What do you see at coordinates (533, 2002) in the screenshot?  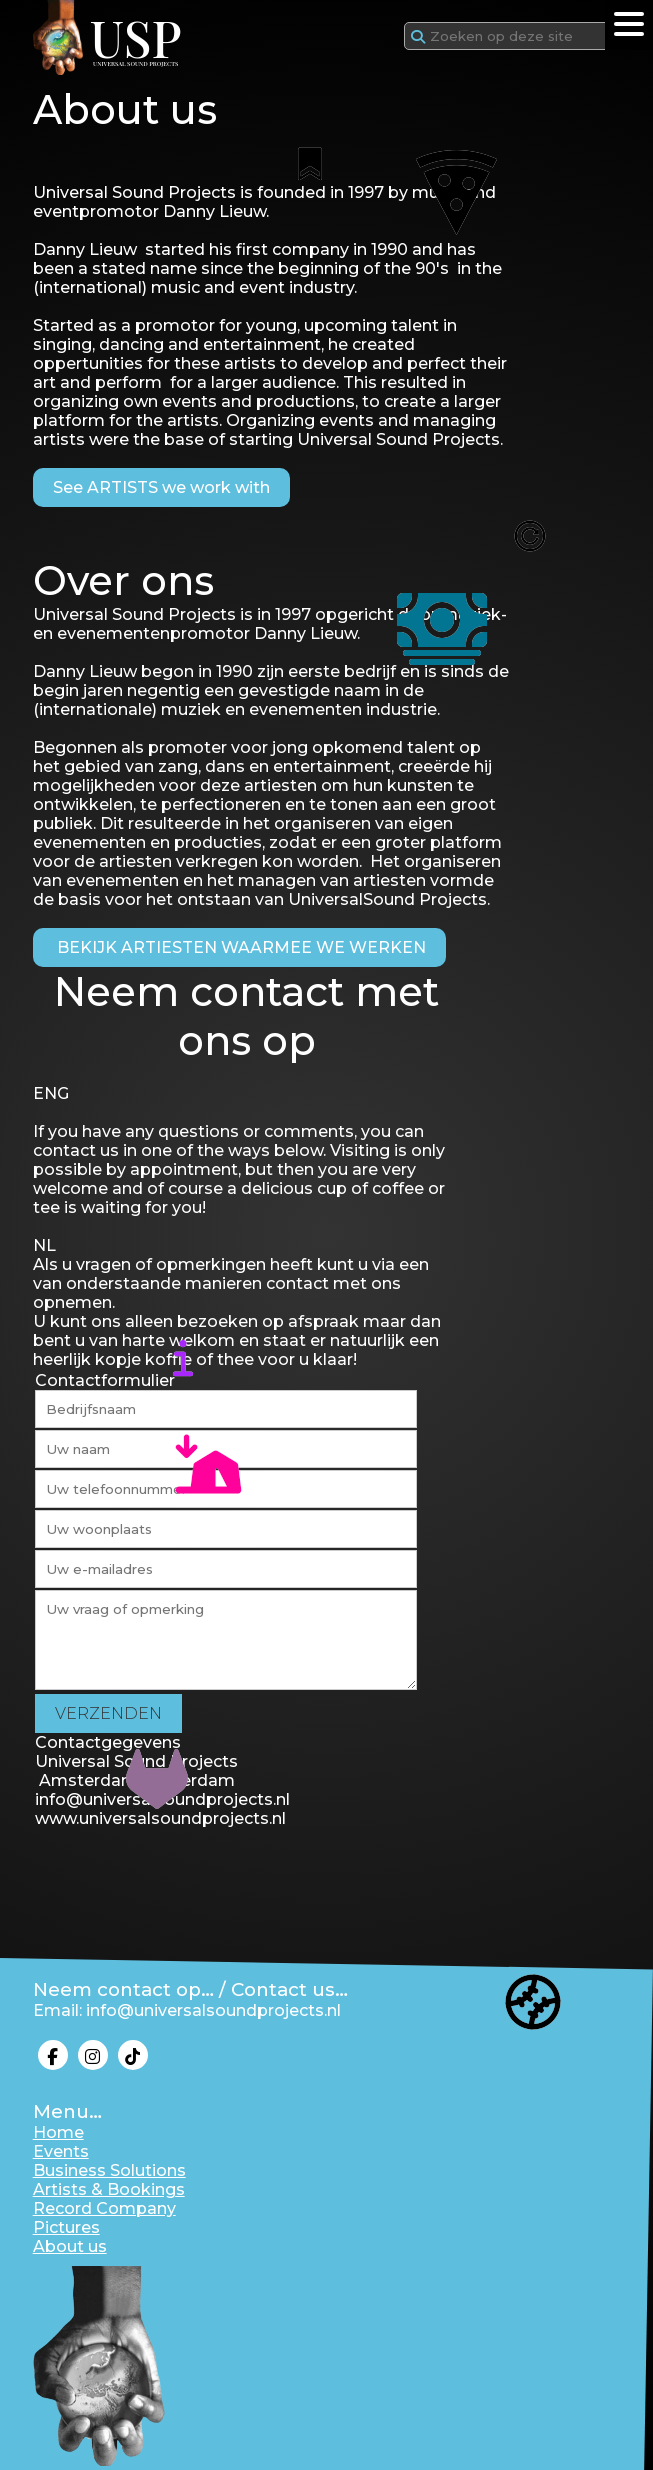 I see `view baseball scores or stats` at bounding box center [533, 2002].